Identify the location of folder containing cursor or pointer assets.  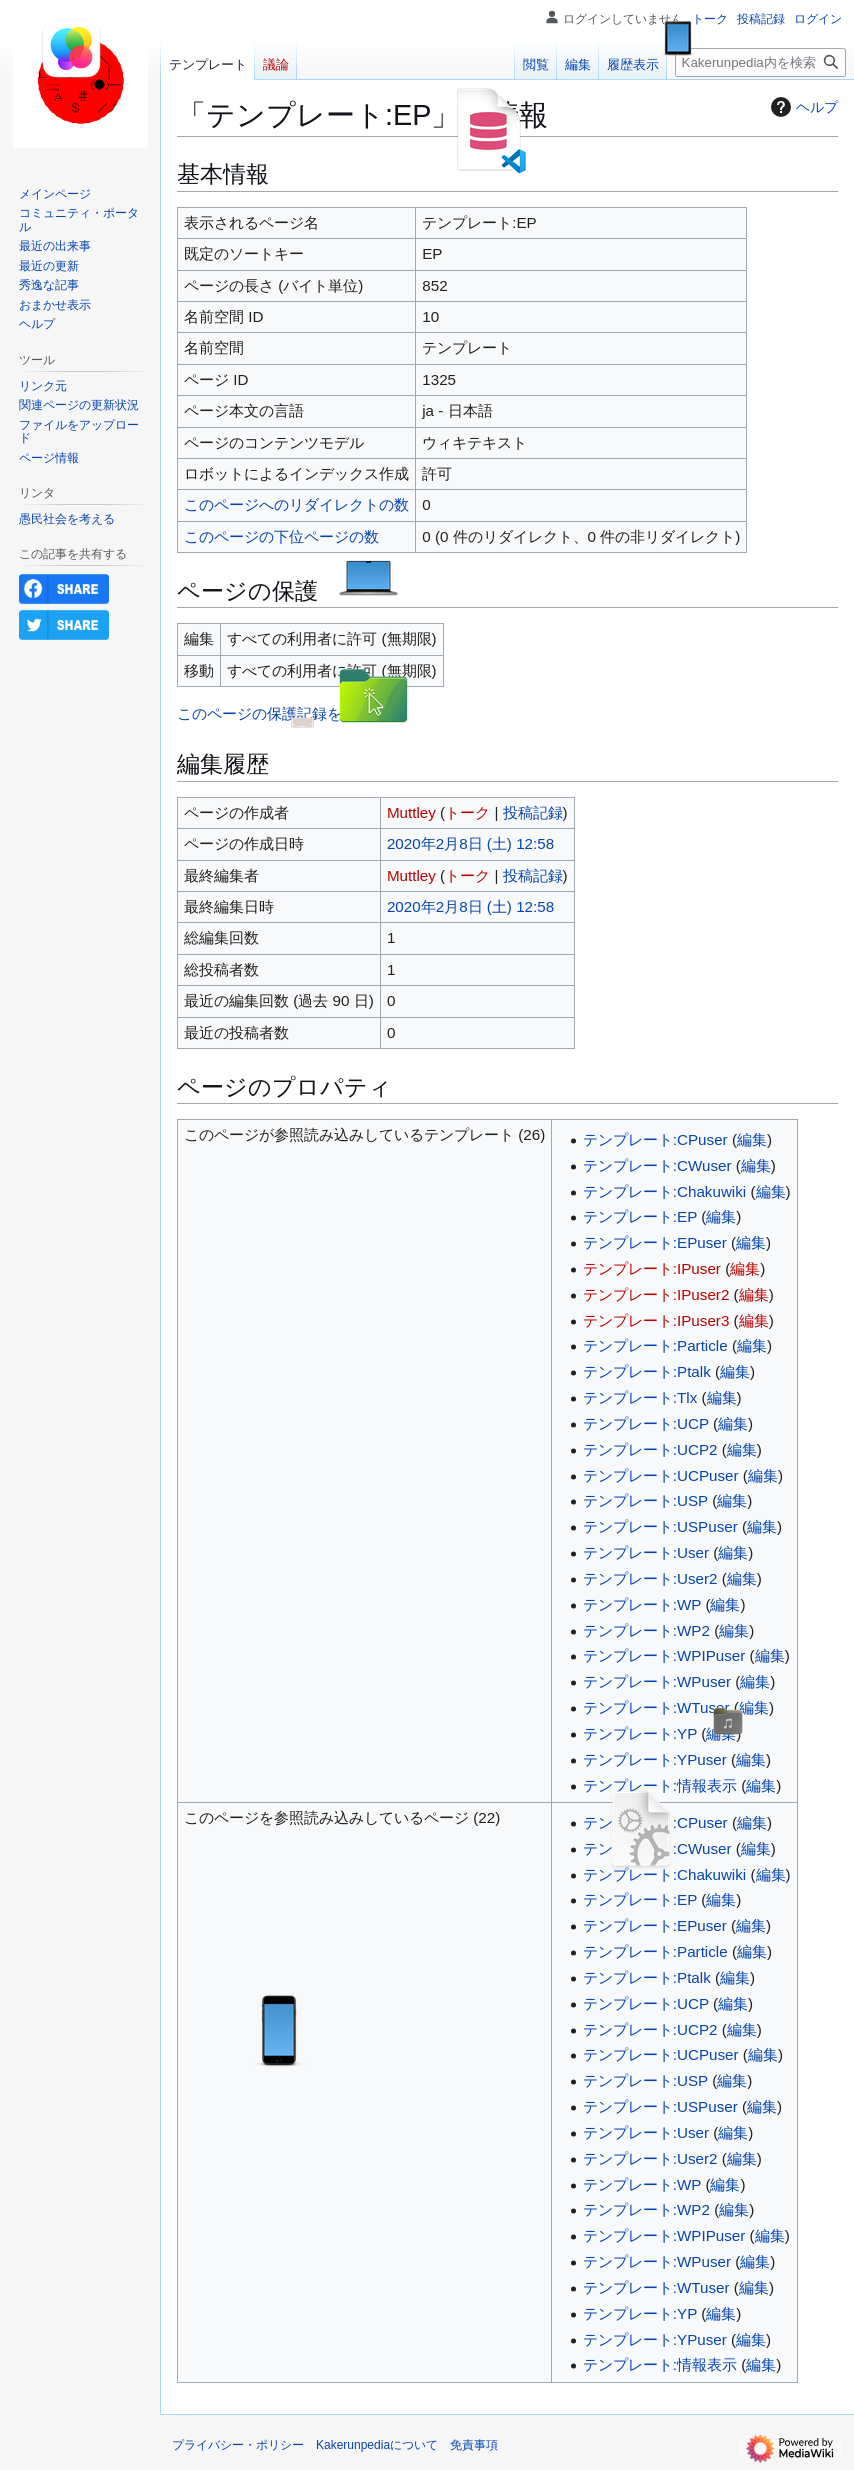
(373, 697).